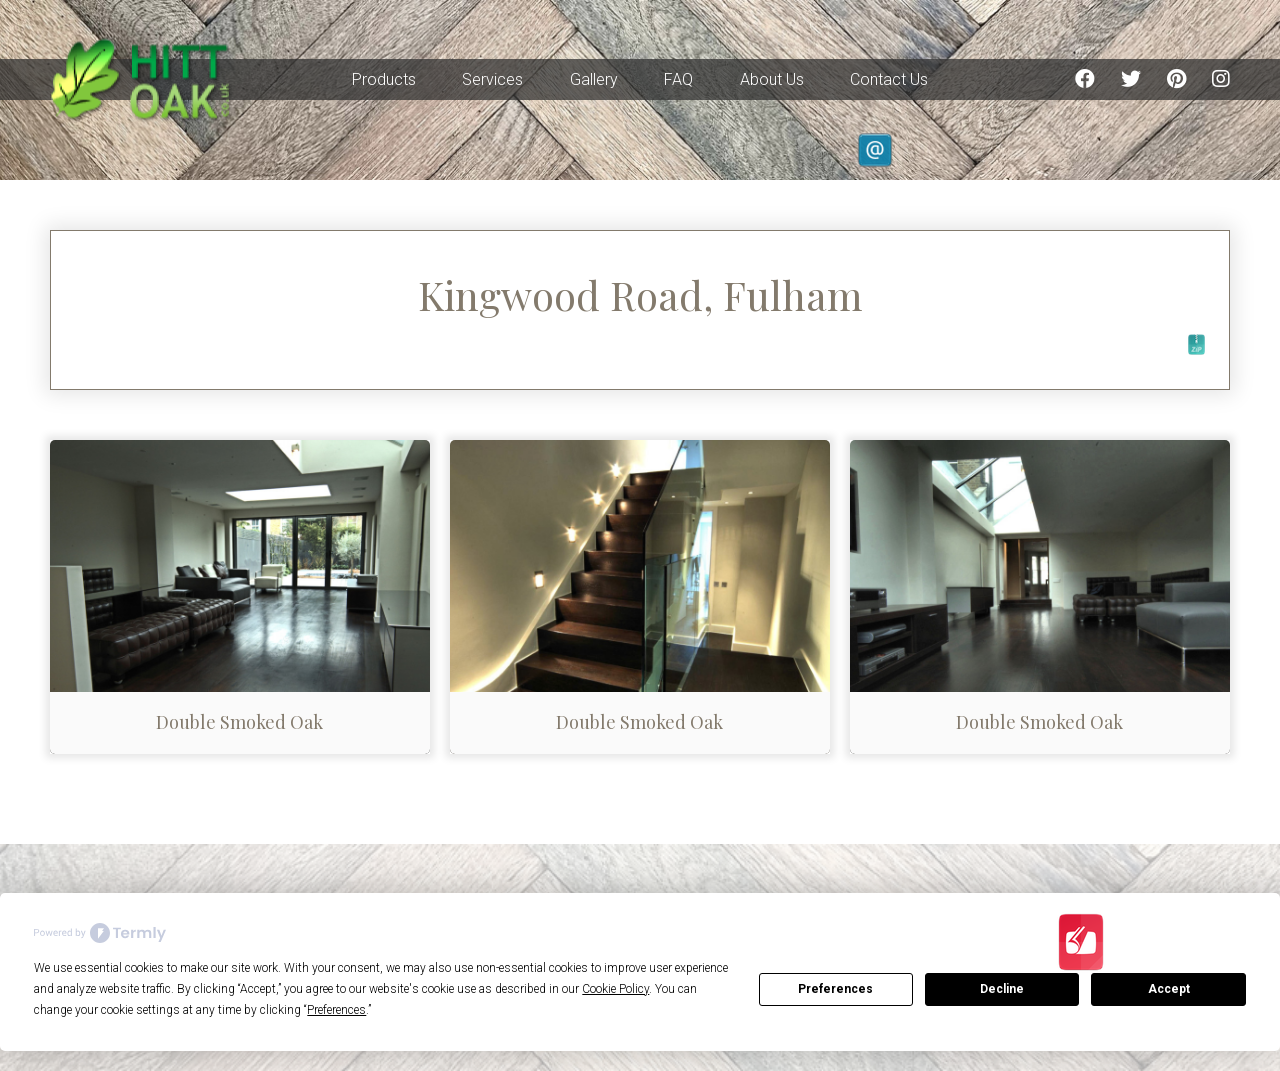 This screenshot has width=1280, height=1071. Describe the element at coordinates (1196, 344) in the screenshot. I see `compressed zip archive file` at that location.